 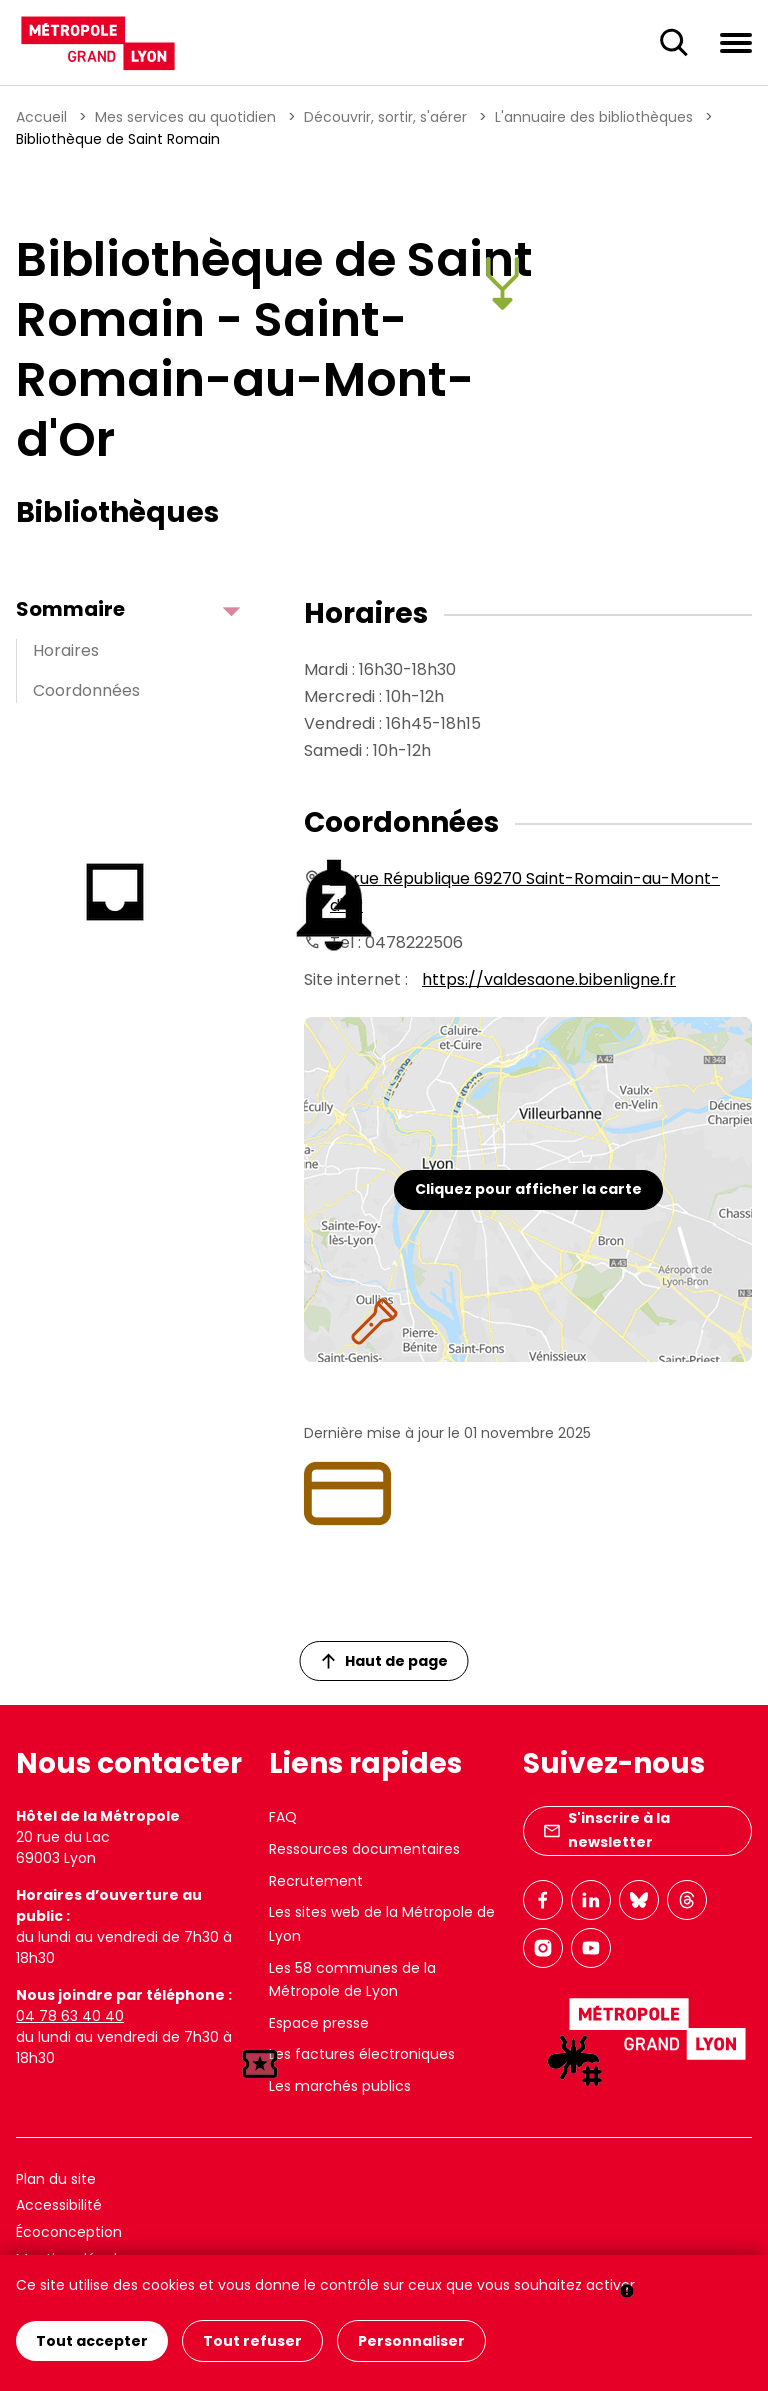 I want to click on access your inbox, so click(x=115, y=892).